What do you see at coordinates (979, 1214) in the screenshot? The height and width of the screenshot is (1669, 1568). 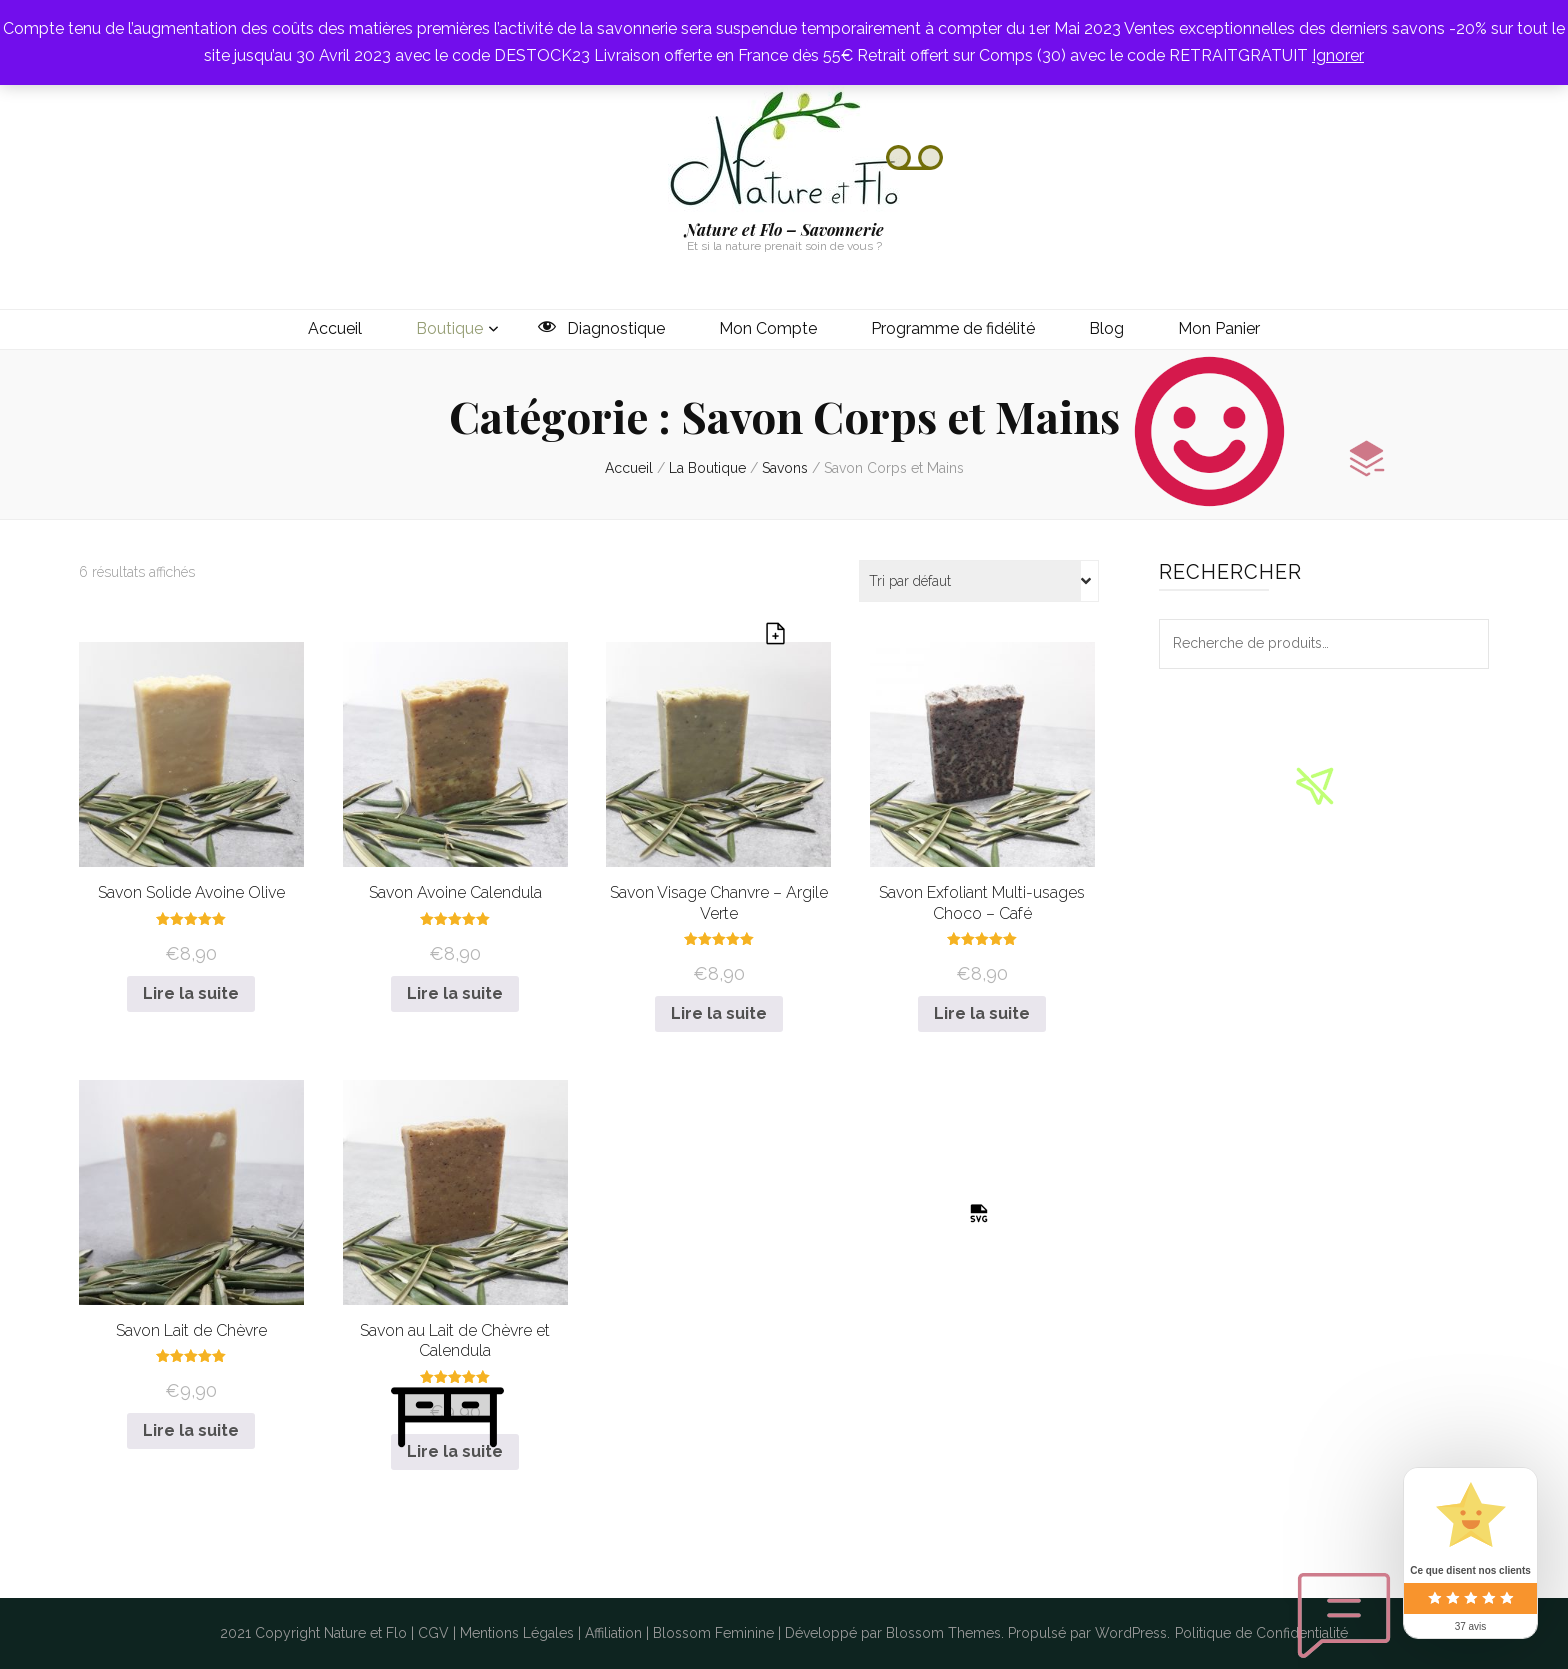 I see `an SVG file type indicator` at bounding box center [979, 1214].